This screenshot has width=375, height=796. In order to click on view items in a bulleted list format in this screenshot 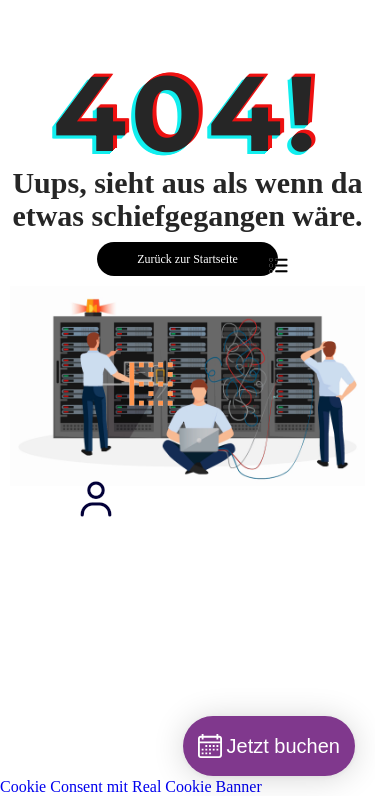, I will do `click(278, 265)`.